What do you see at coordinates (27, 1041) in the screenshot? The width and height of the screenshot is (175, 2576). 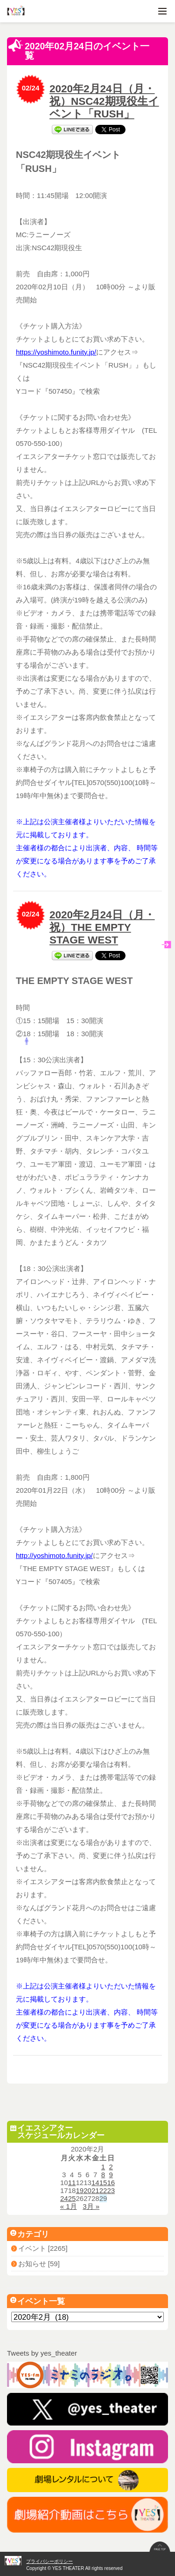 I see `indicates male gender or restroom` at bounding box center [27, 1041].